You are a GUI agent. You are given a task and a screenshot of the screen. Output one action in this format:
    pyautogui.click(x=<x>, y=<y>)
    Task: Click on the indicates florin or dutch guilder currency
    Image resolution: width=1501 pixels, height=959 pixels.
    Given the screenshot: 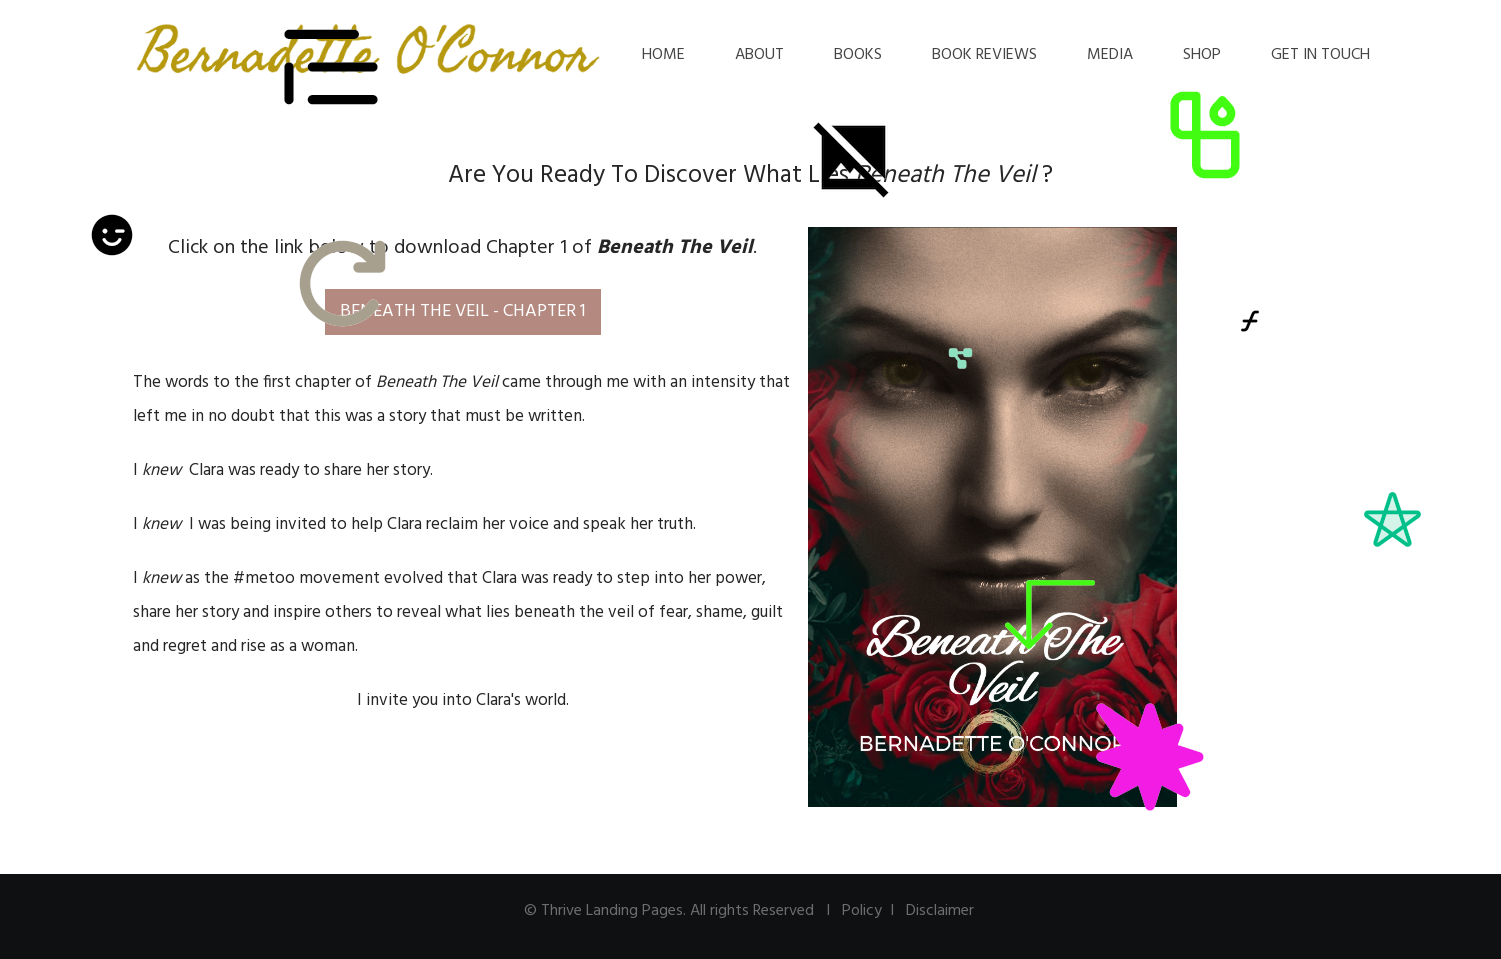 What is the action you would take?
    pyautogui.click(x=1250, y=321)
    